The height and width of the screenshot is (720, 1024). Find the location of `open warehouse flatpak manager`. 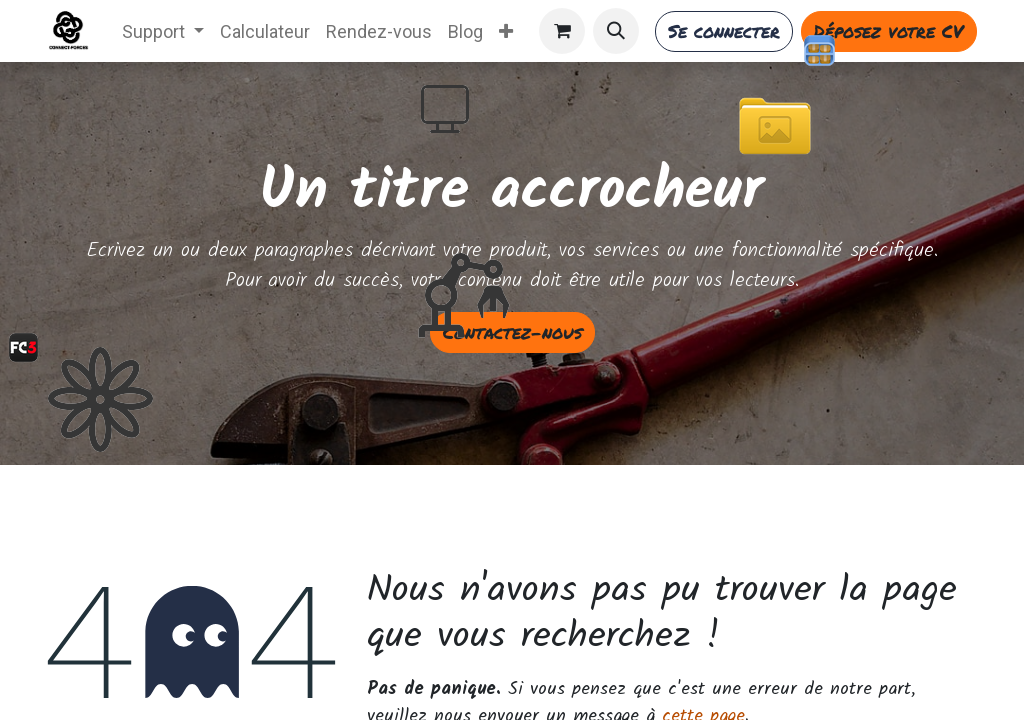

open warehouse flatpak manager is located at coordinates (819, 50).